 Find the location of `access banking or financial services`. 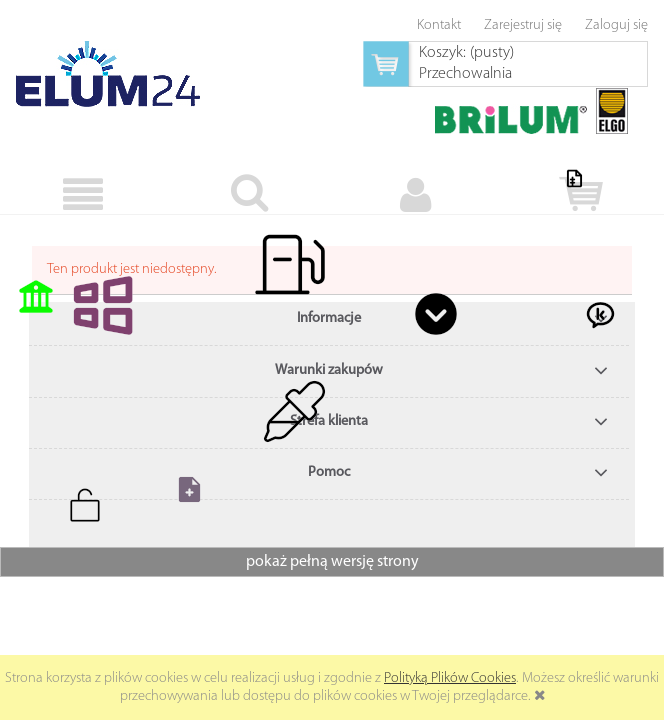

access banking or financial services is located at coordinates (36, 296).